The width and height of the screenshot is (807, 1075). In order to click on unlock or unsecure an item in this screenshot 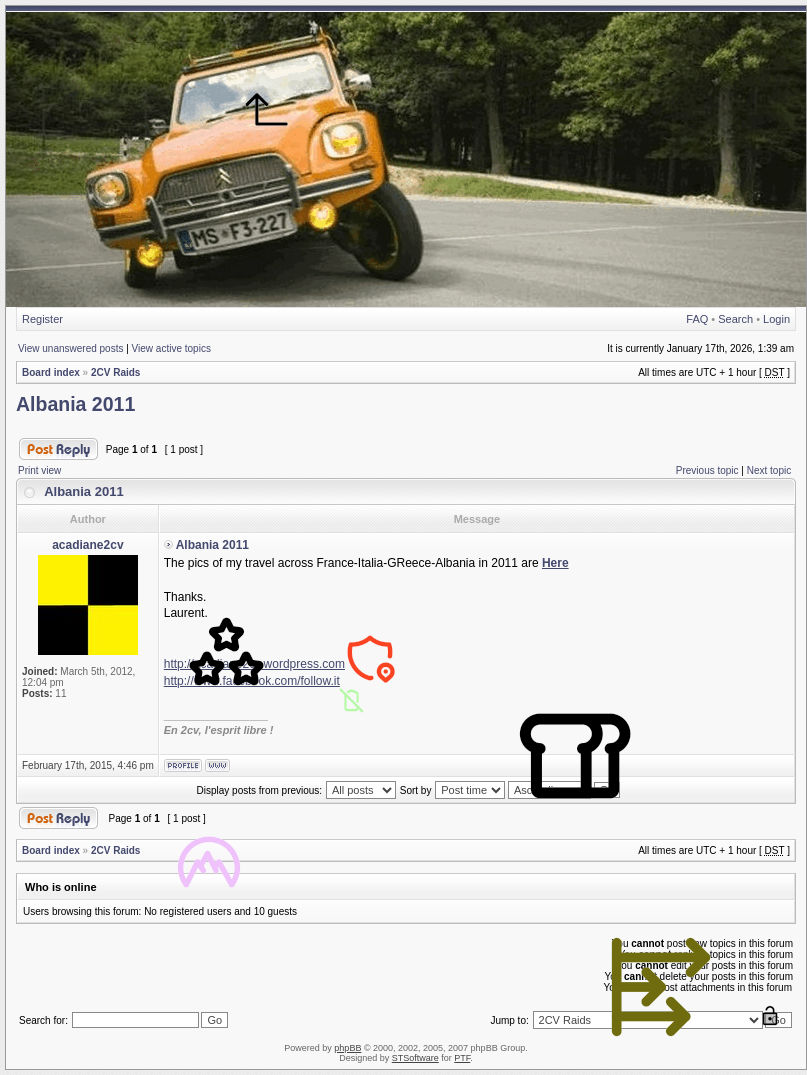, I will do `click(770, 1016)`.